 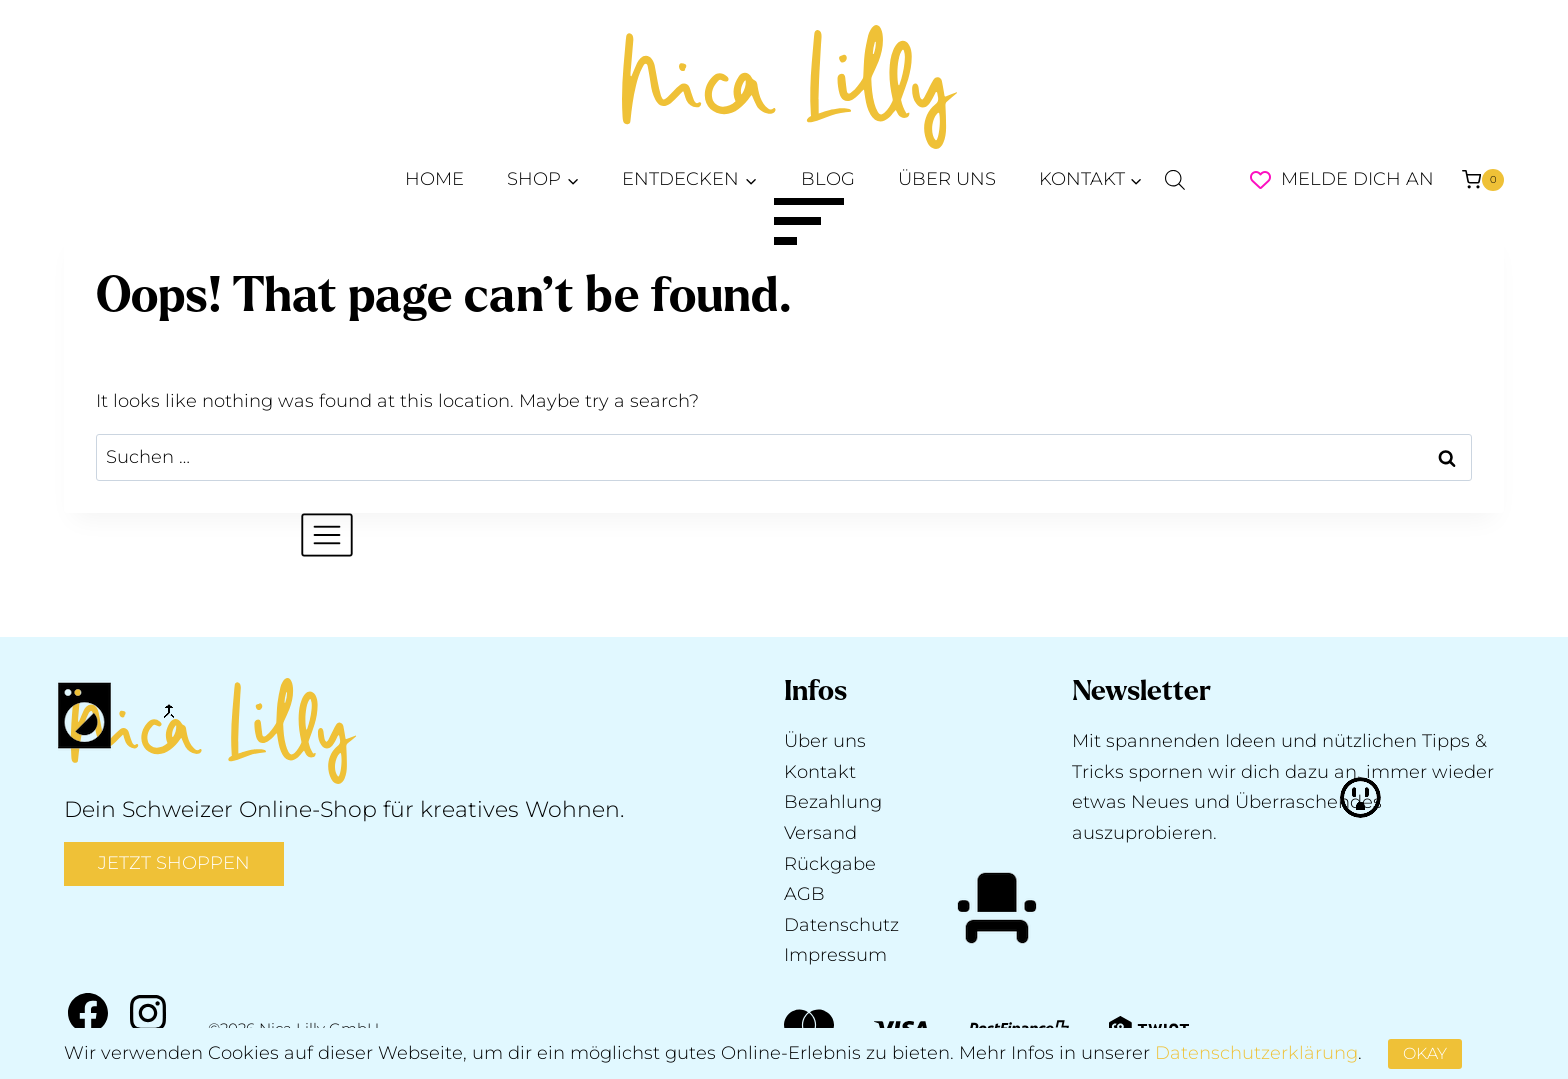 I want to click on merge multiple calls into a conference call, so click(x=169, y=711).